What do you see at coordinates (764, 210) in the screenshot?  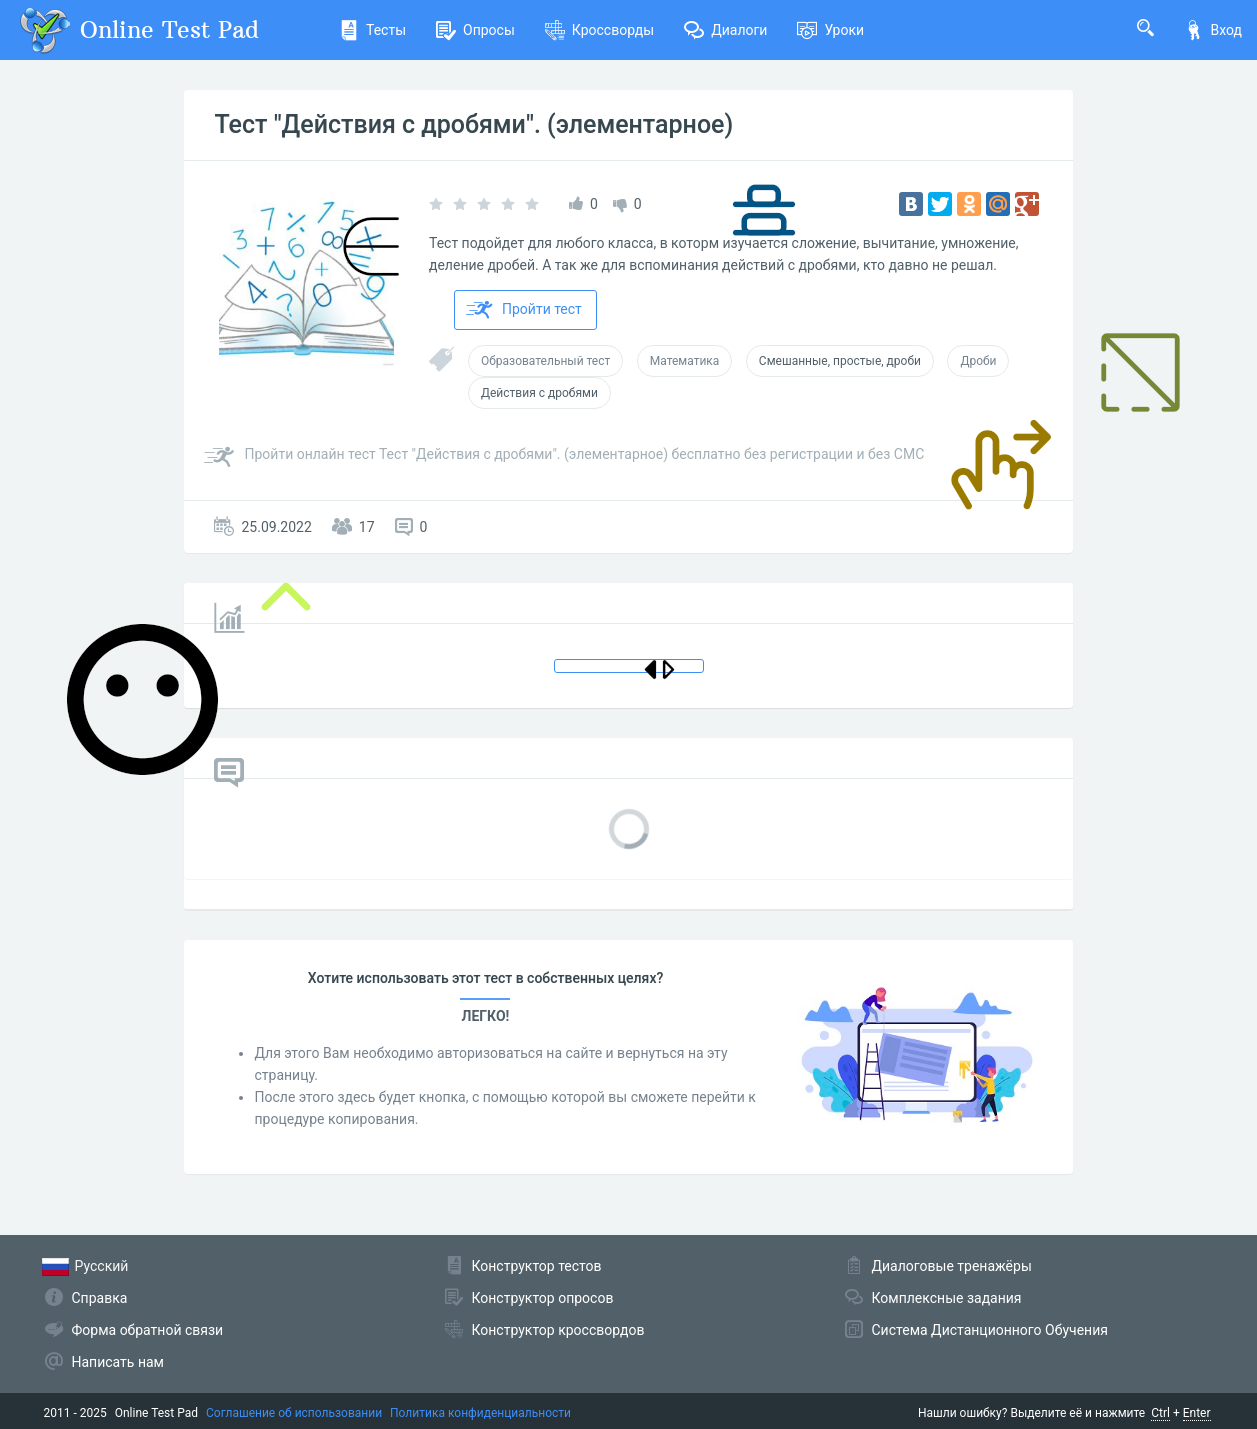 I see `align elements to the bottom with equal vertical spacing` at bounding box center [764, 210].